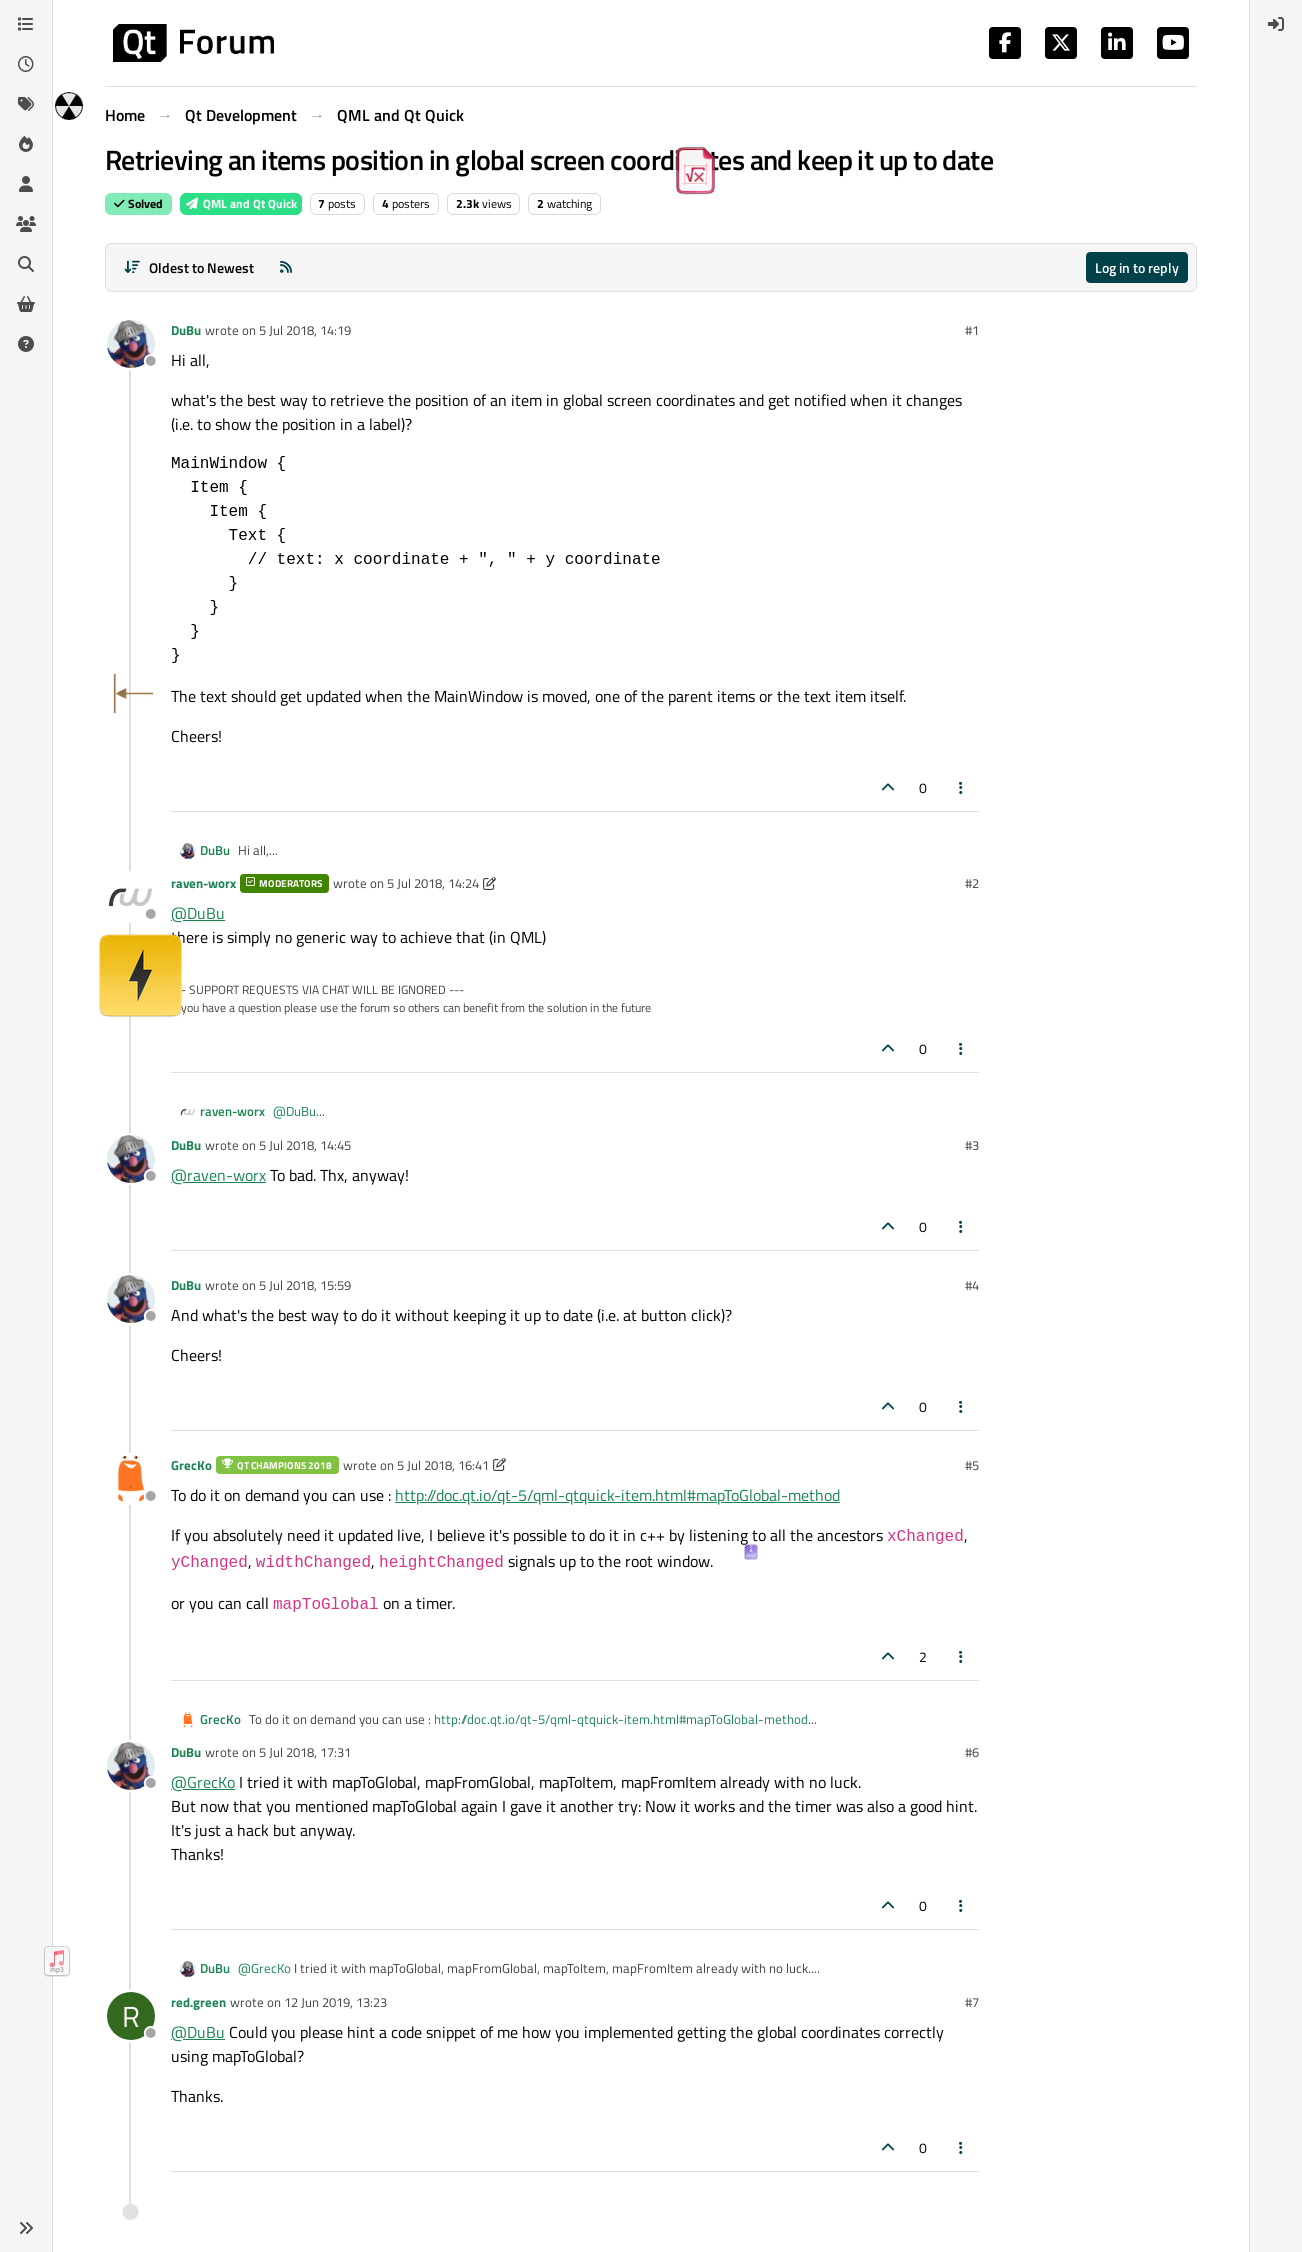 The width and height of the screenshot is (1302, 2252). I want to click on go to the first item in a list or sequence, so click(133, 693).